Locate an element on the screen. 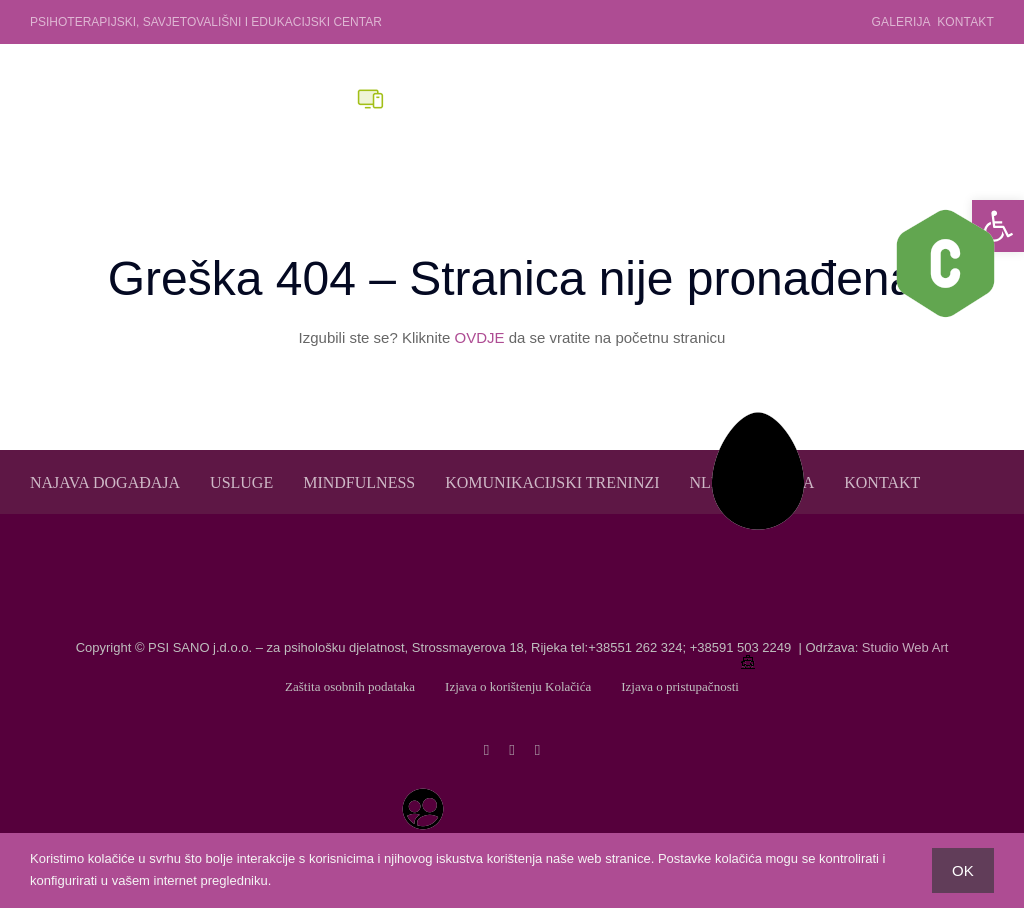  manage connected devices is located at coordinates (370, 99).